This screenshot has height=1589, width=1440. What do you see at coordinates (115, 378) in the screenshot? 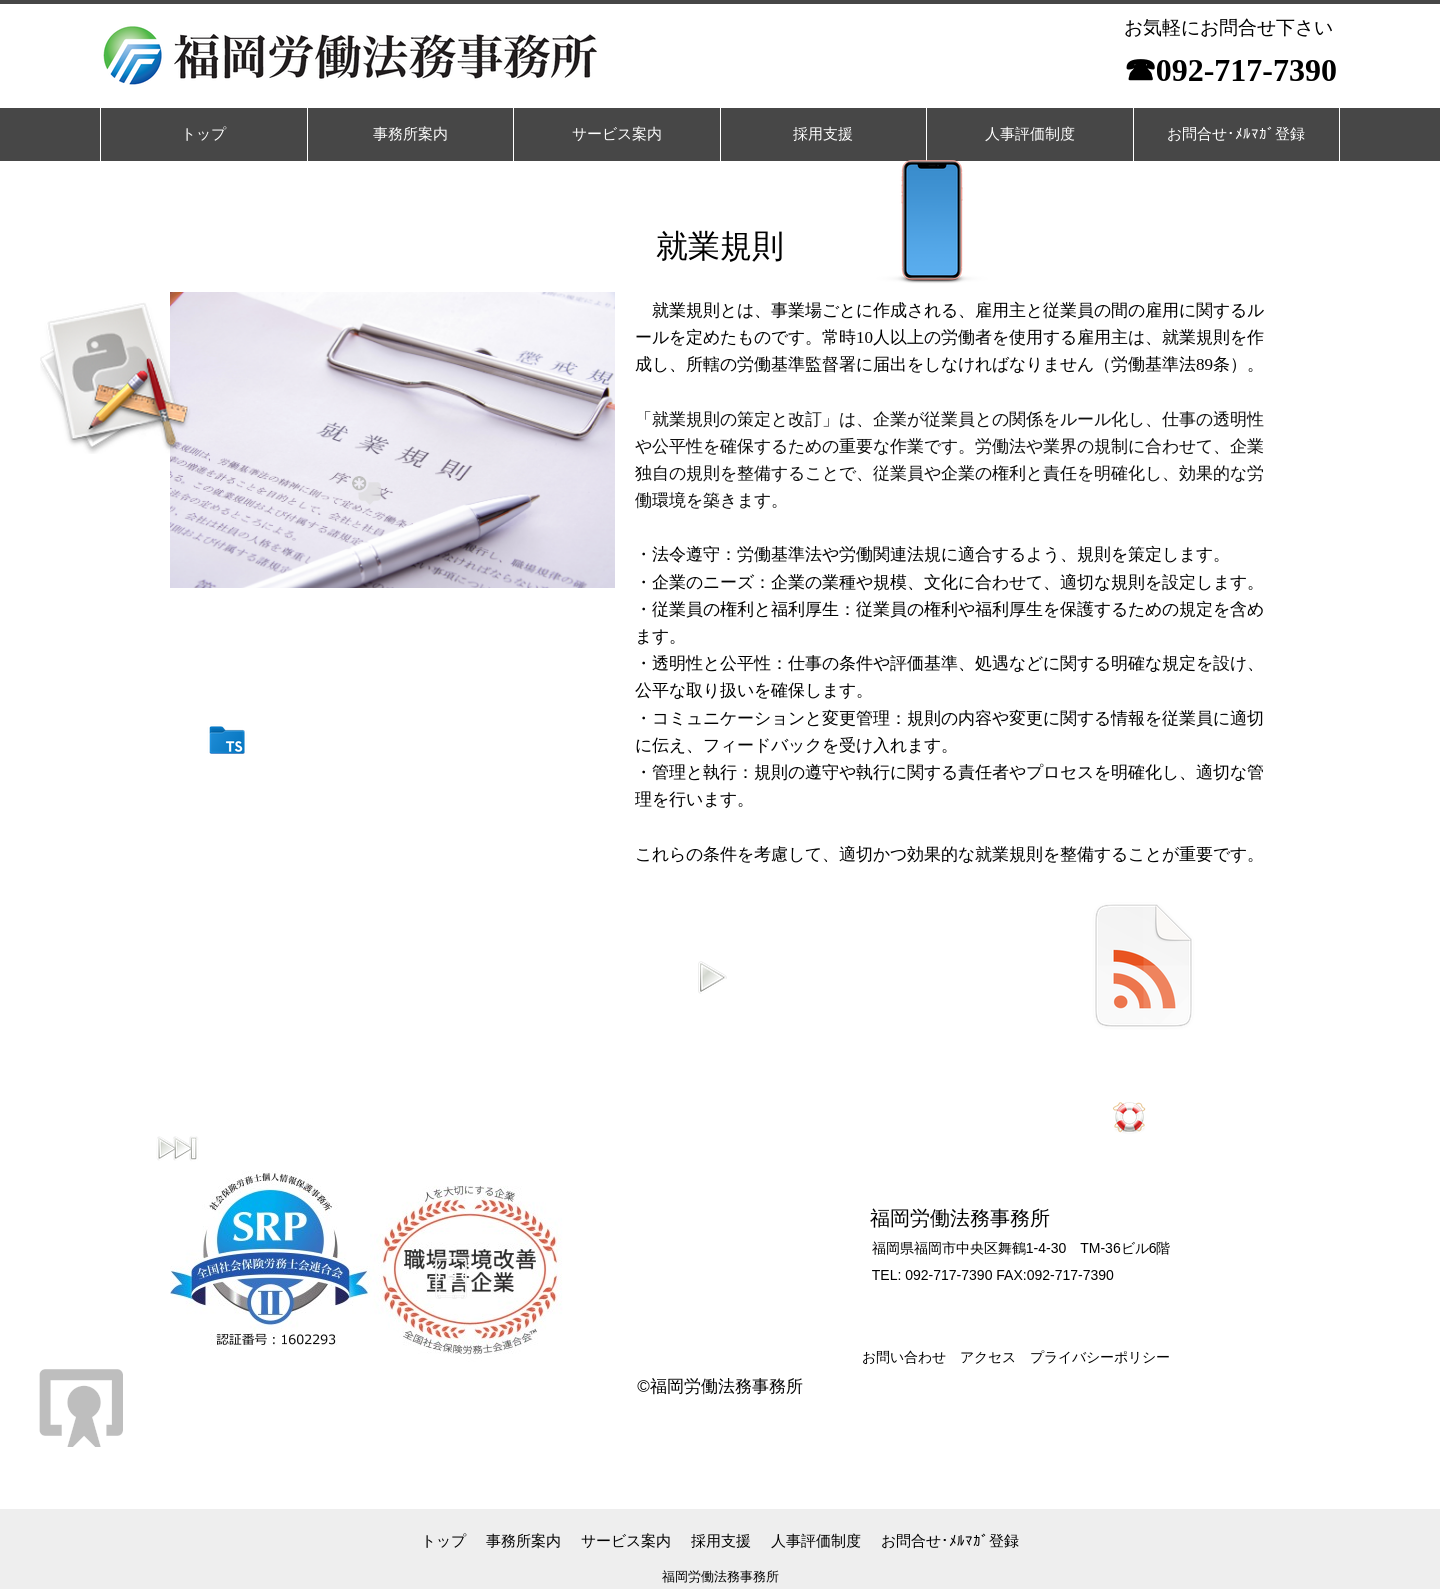
I see `python application or script runner` at bounding box center [115, 378].